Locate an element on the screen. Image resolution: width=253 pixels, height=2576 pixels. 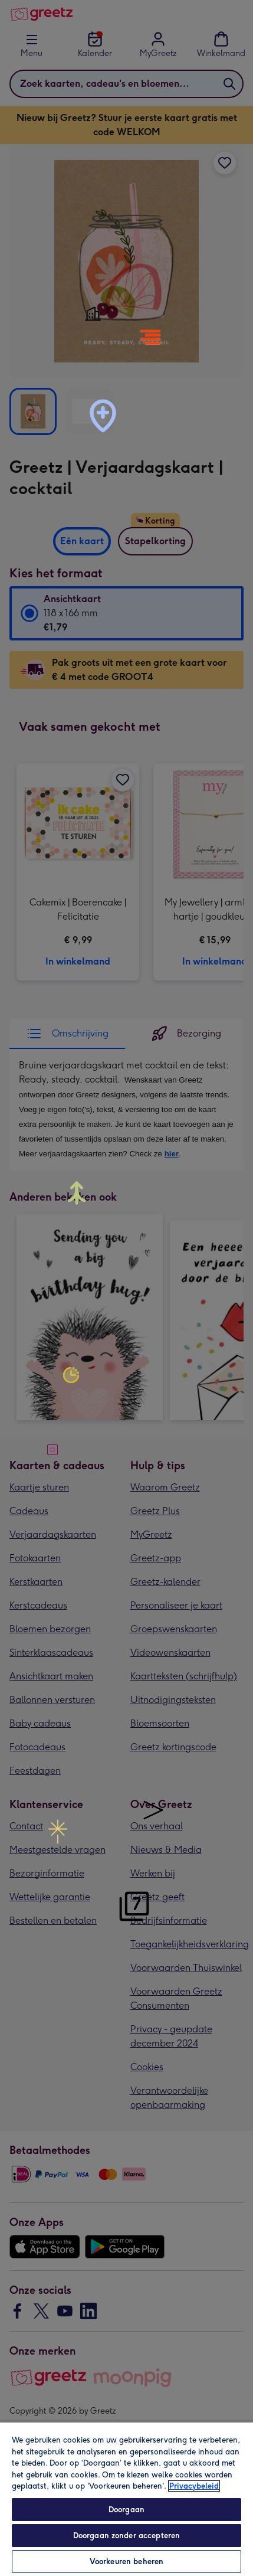
square payment or point-of-sale app is located at coordinates (52, 1450).